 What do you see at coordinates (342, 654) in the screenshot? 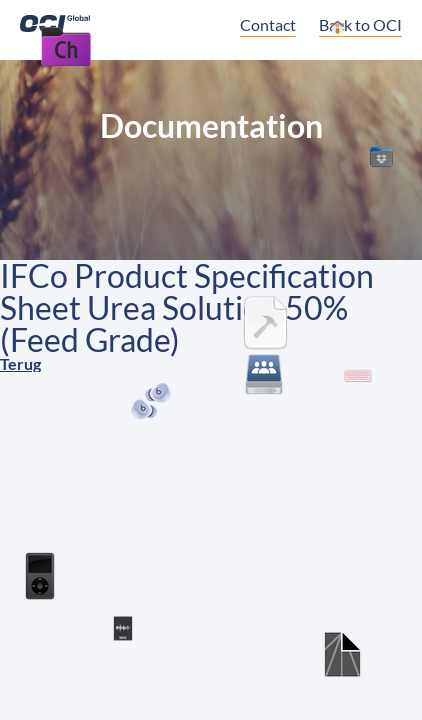
I see `view draft emails in mail sidebar` at bounding box center [342, 654].